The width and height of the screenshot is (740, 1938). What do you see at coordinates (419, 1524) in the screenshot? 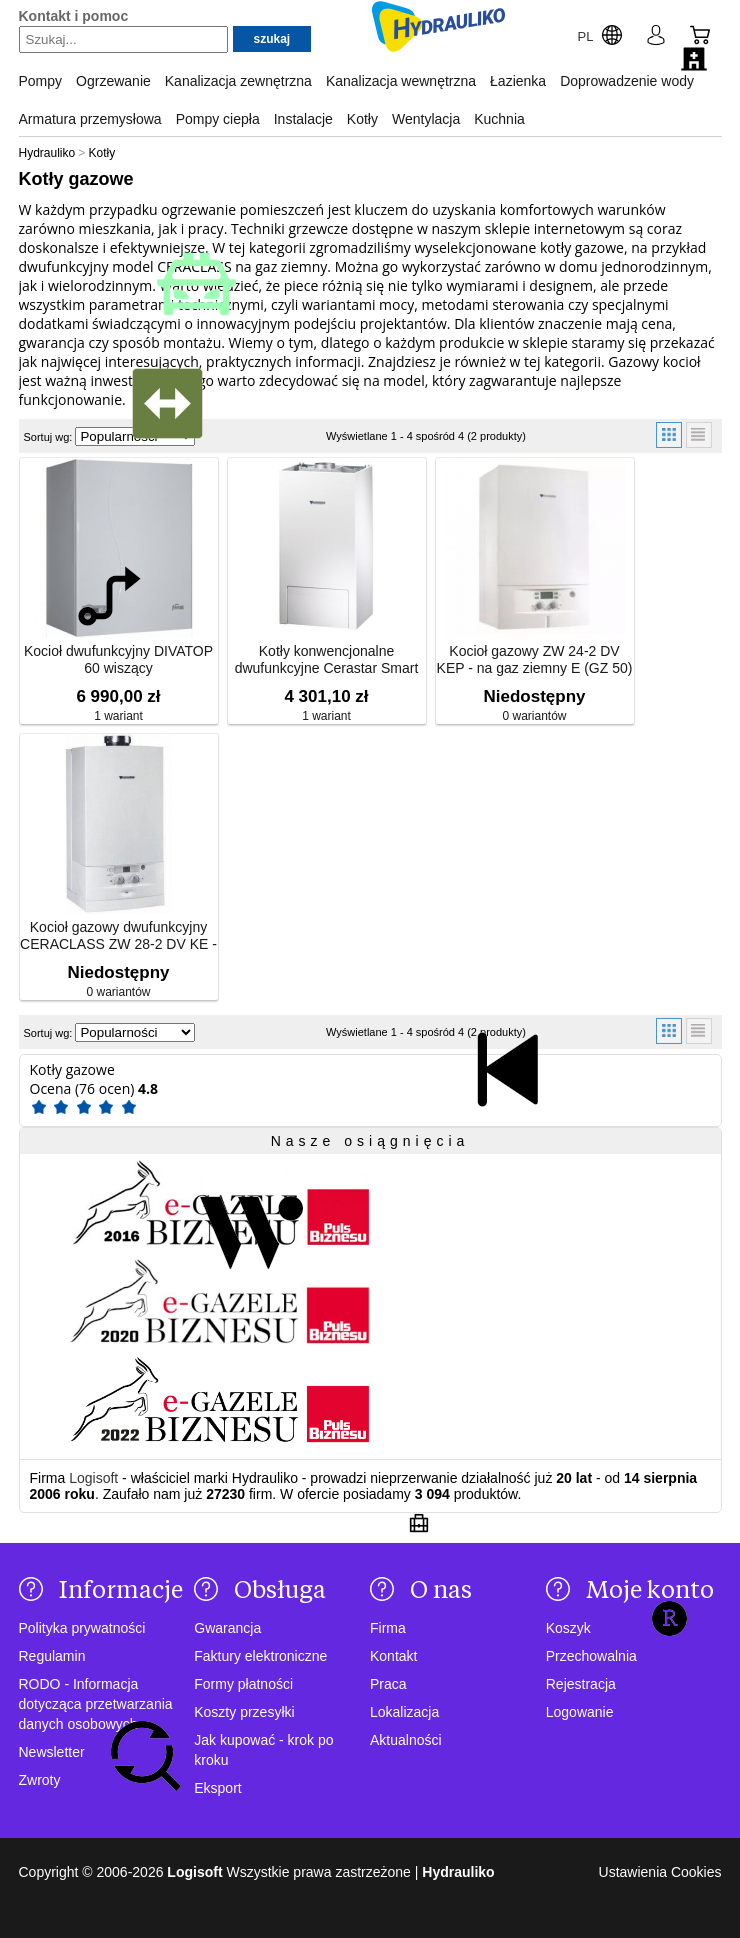
I see `access work or business documents` at bounding box center [419, 1524].